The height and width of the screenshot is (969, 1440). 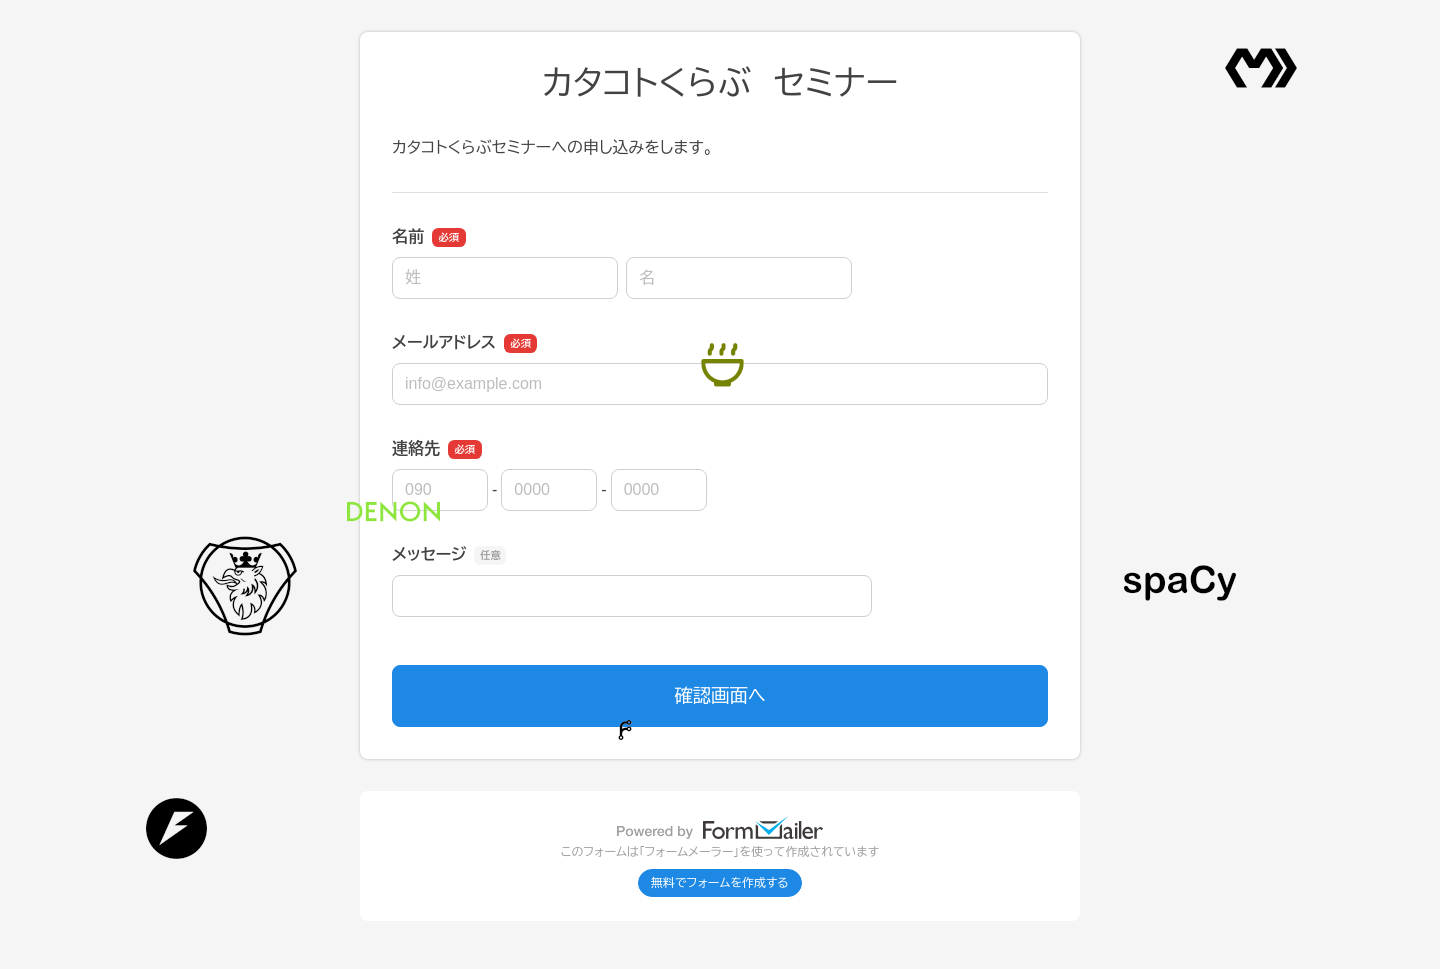 I want to click on view food or dining options, so click(x=722, y=367).